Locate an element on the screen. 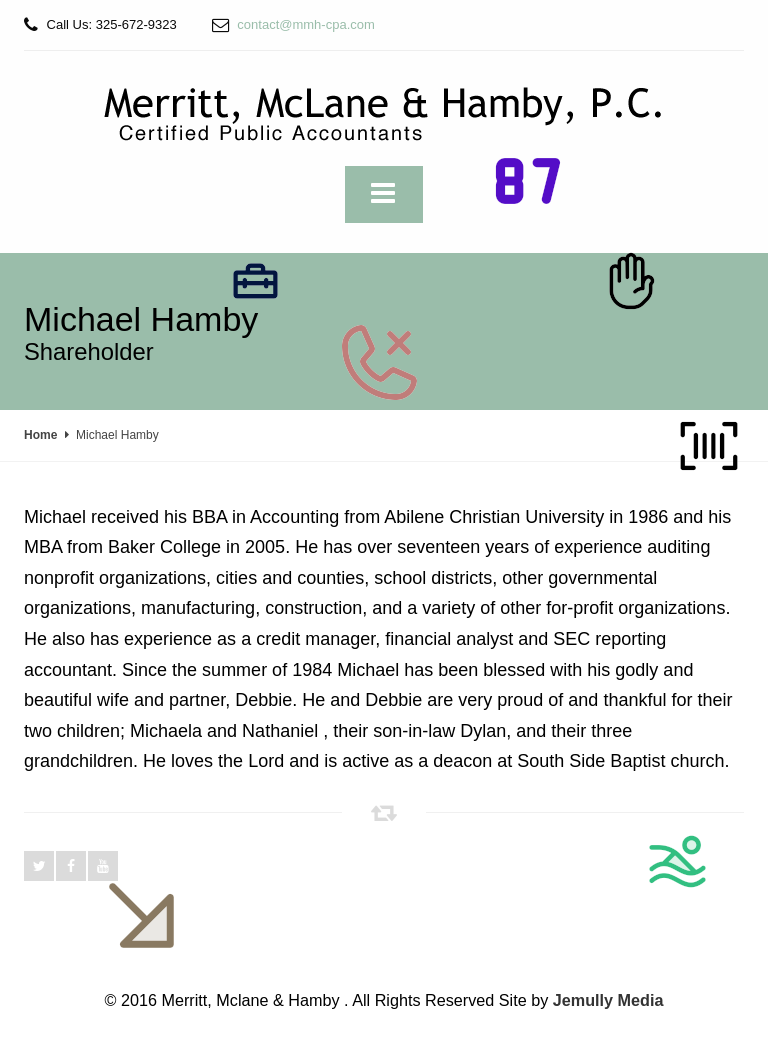  access tools and utilities is located at coordinates (255, 282).